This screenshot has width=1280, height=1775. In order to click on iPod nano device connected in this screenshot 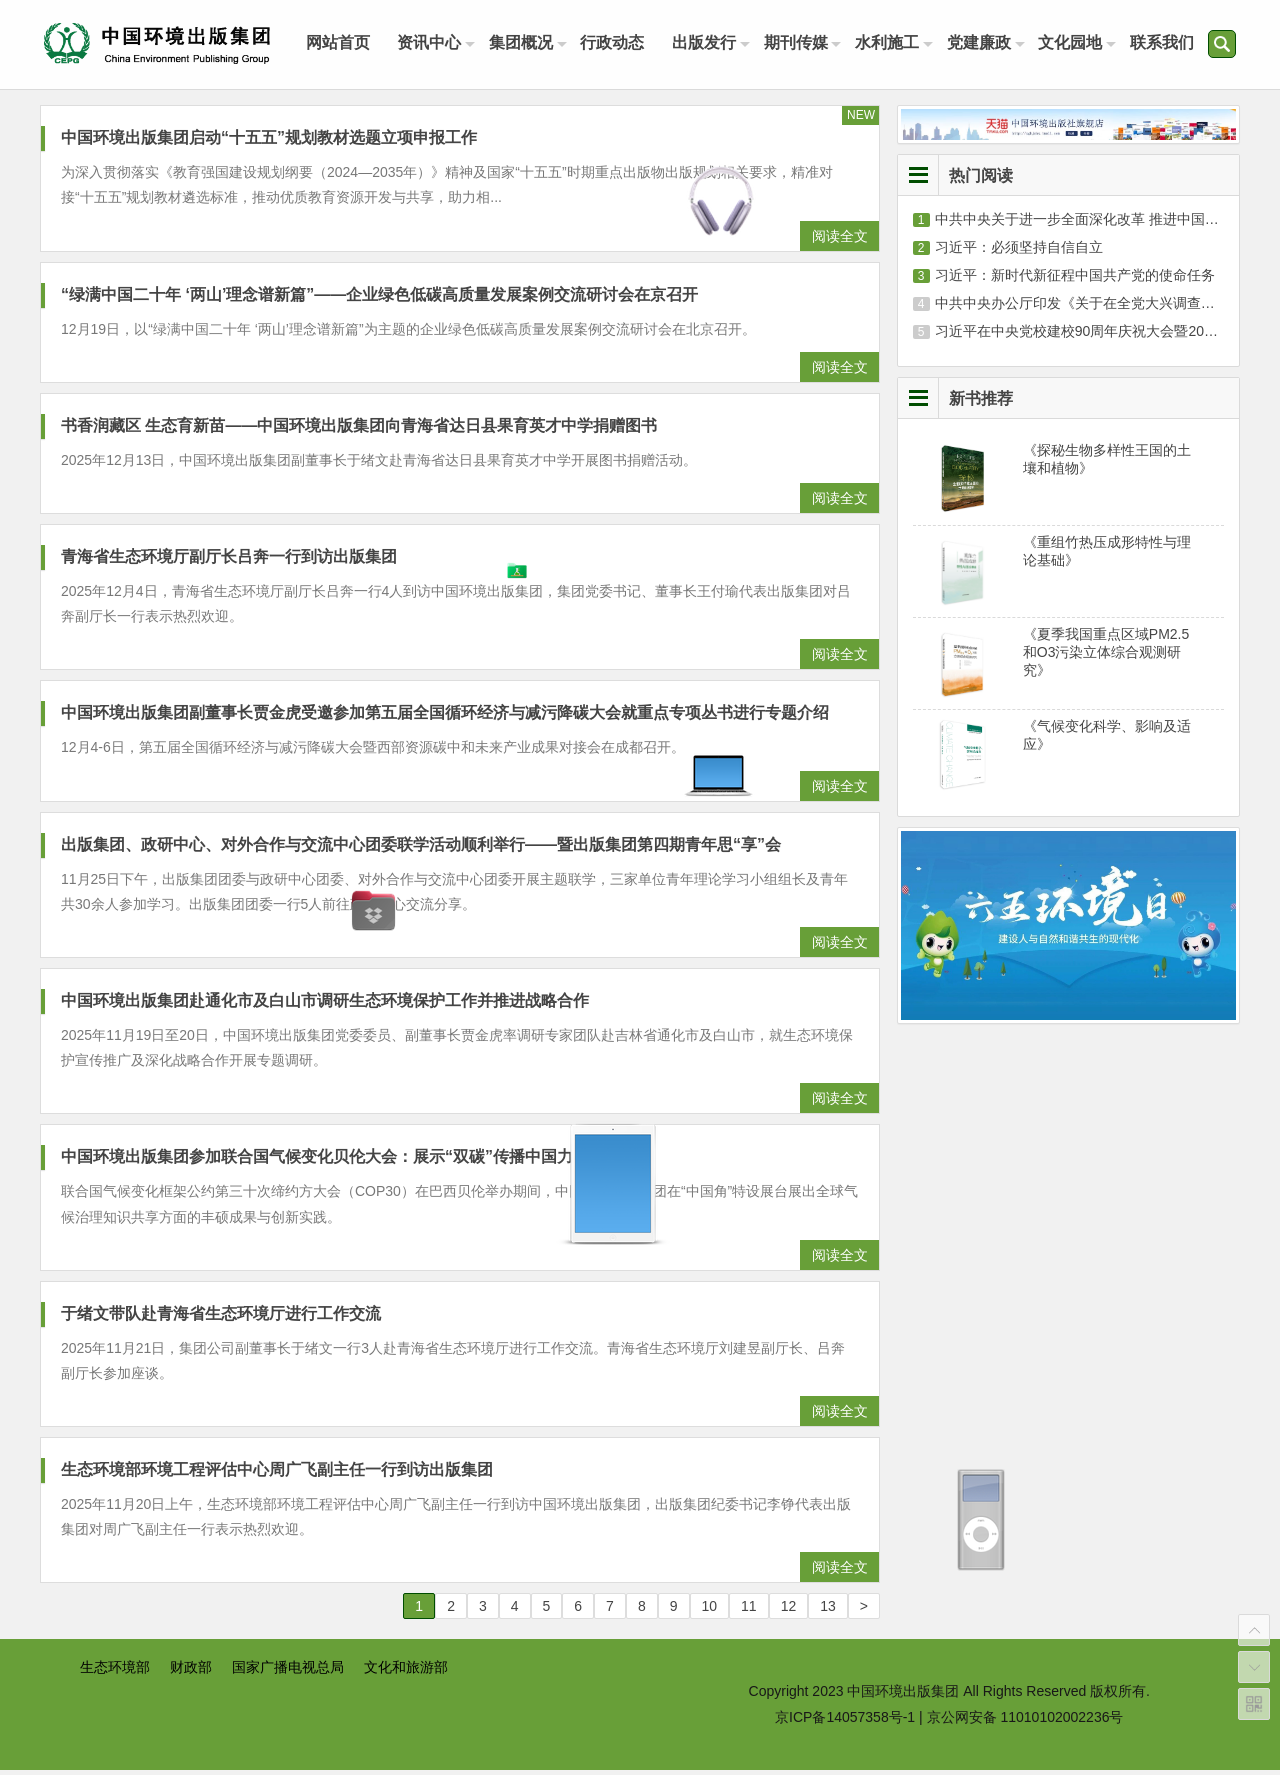, I will do `click(981, 1520)`.